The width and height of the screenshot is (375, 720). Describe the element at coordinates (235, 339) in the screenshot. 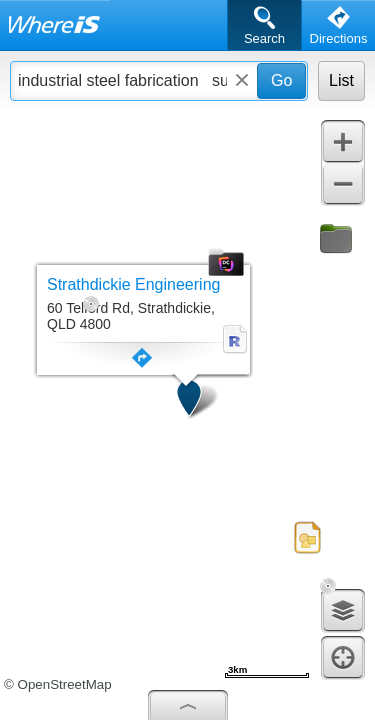

I see `an R programming language source file` at that location.